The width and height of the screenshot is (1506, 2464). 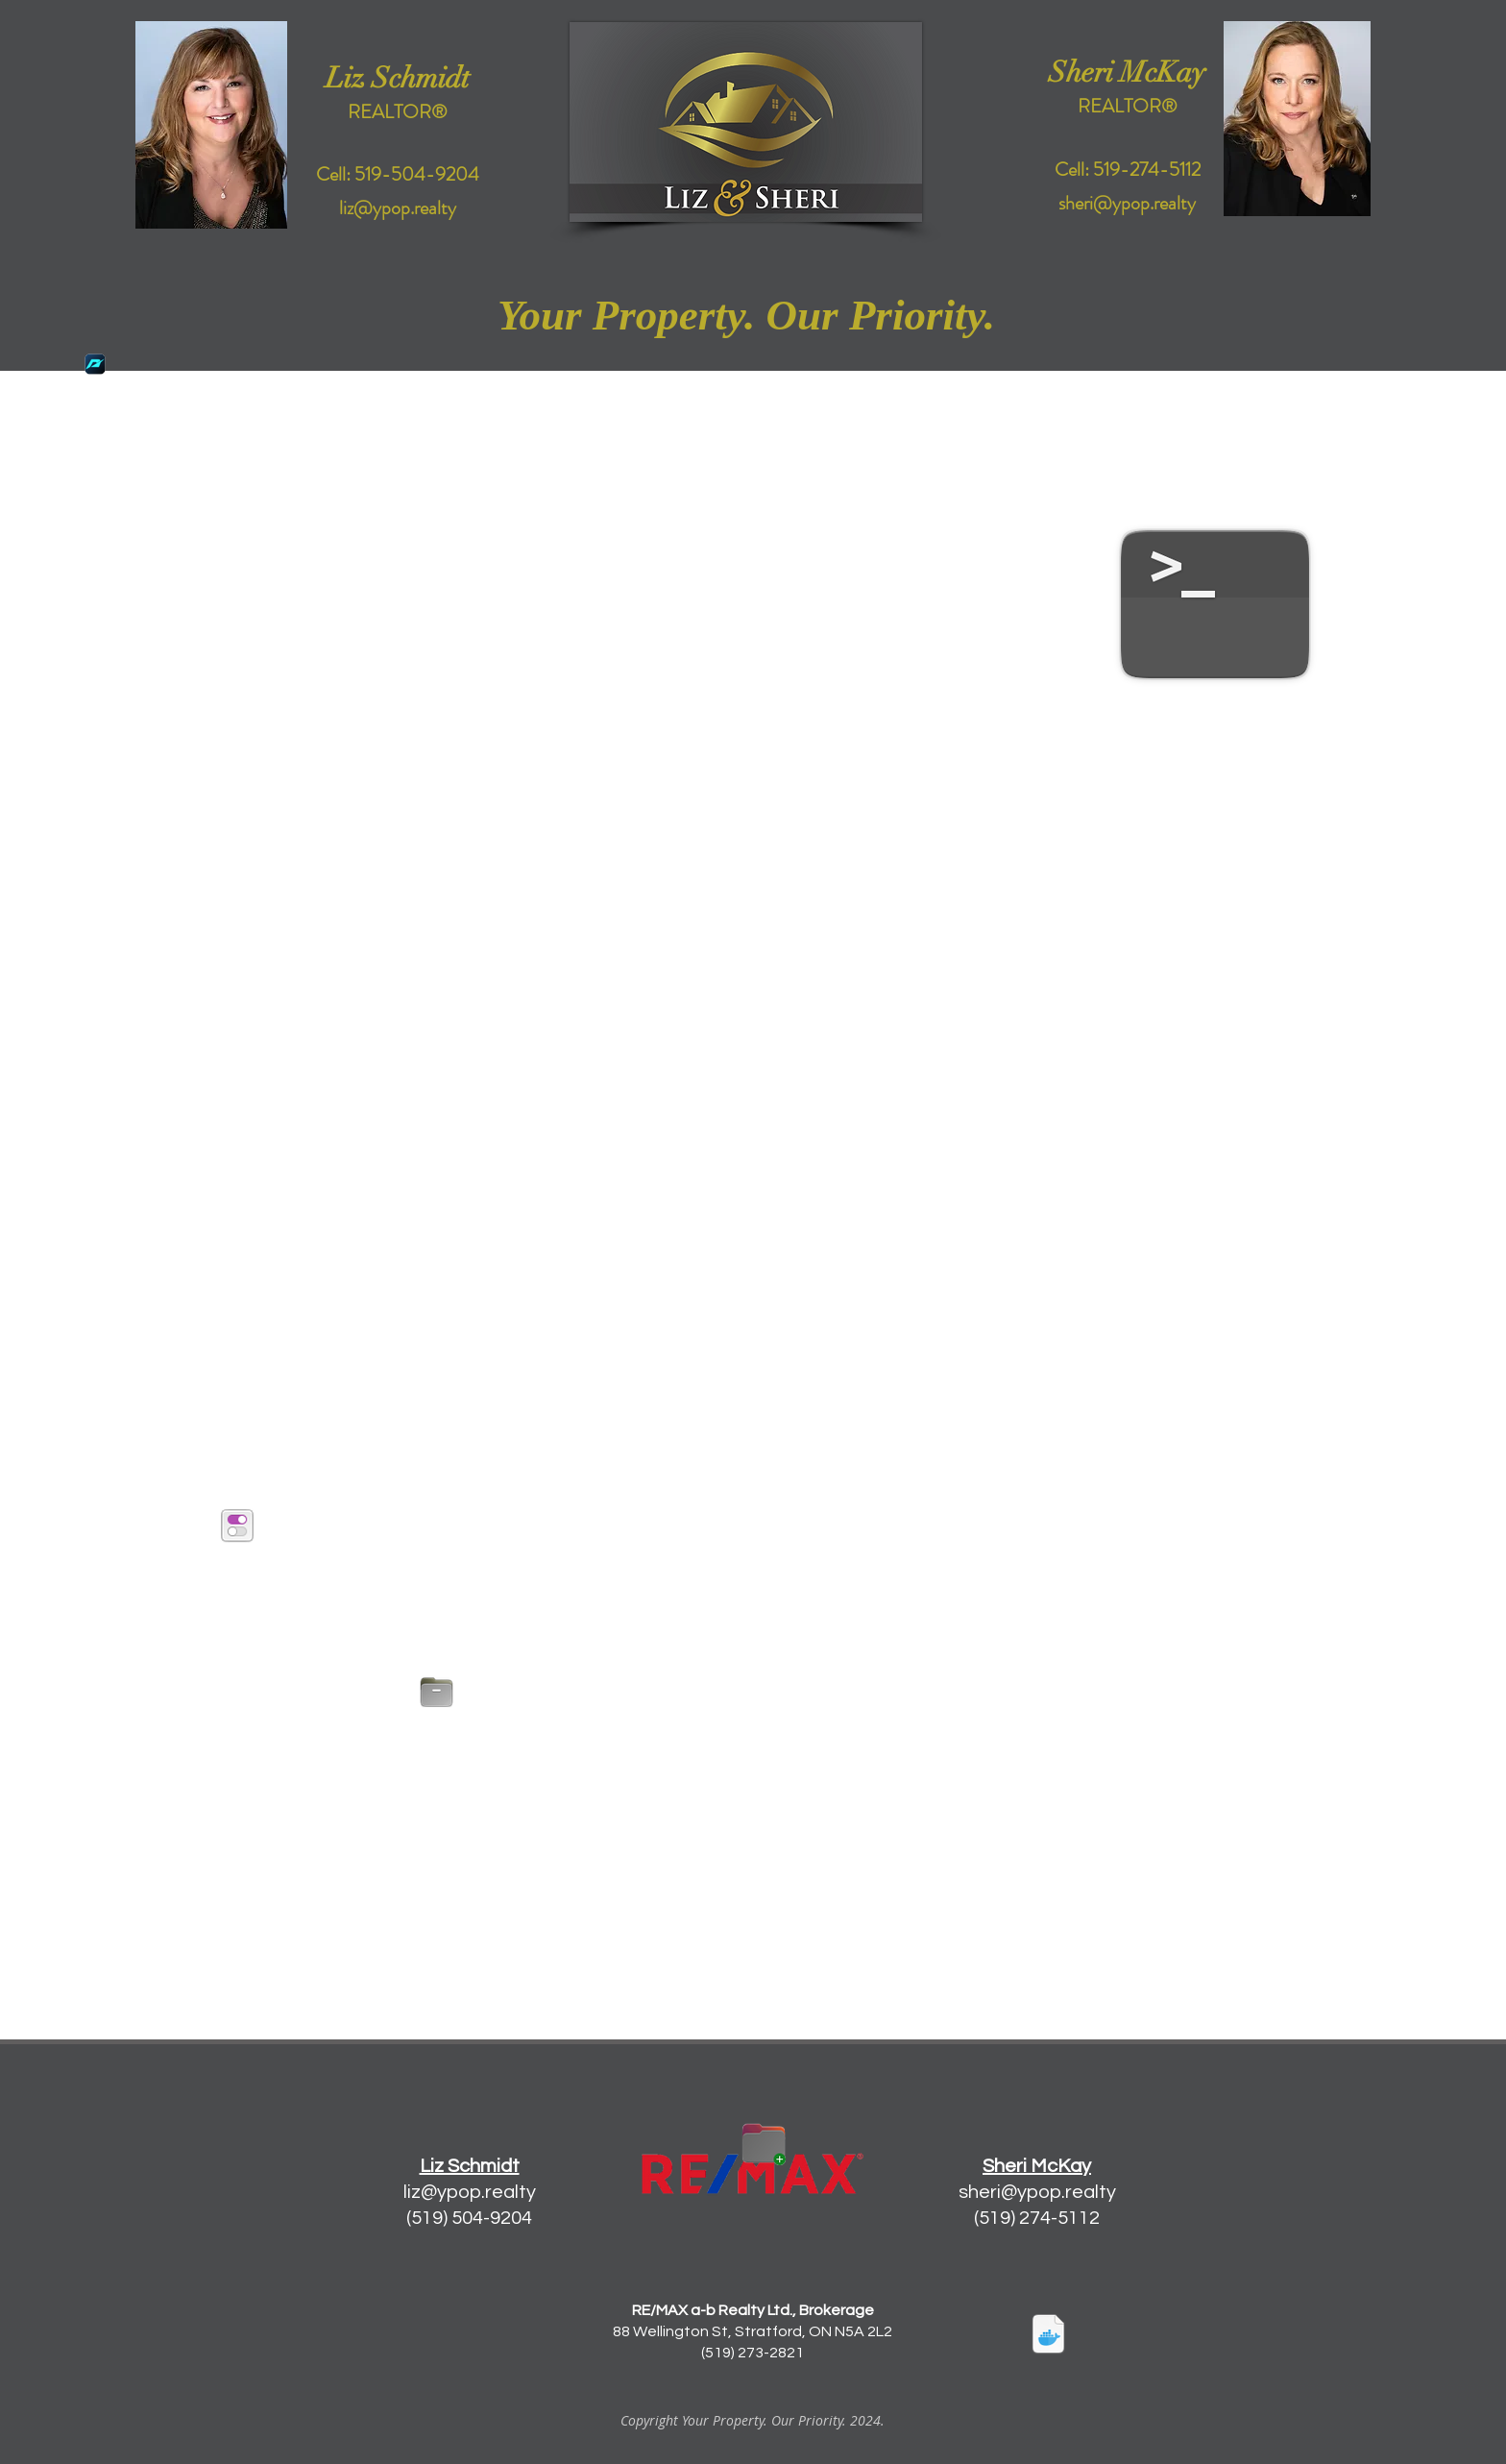 What do you see at coordinates (95, 364) in the screenshot?
I see `launch need for speed carbon game` at bounding box center [95, 364].